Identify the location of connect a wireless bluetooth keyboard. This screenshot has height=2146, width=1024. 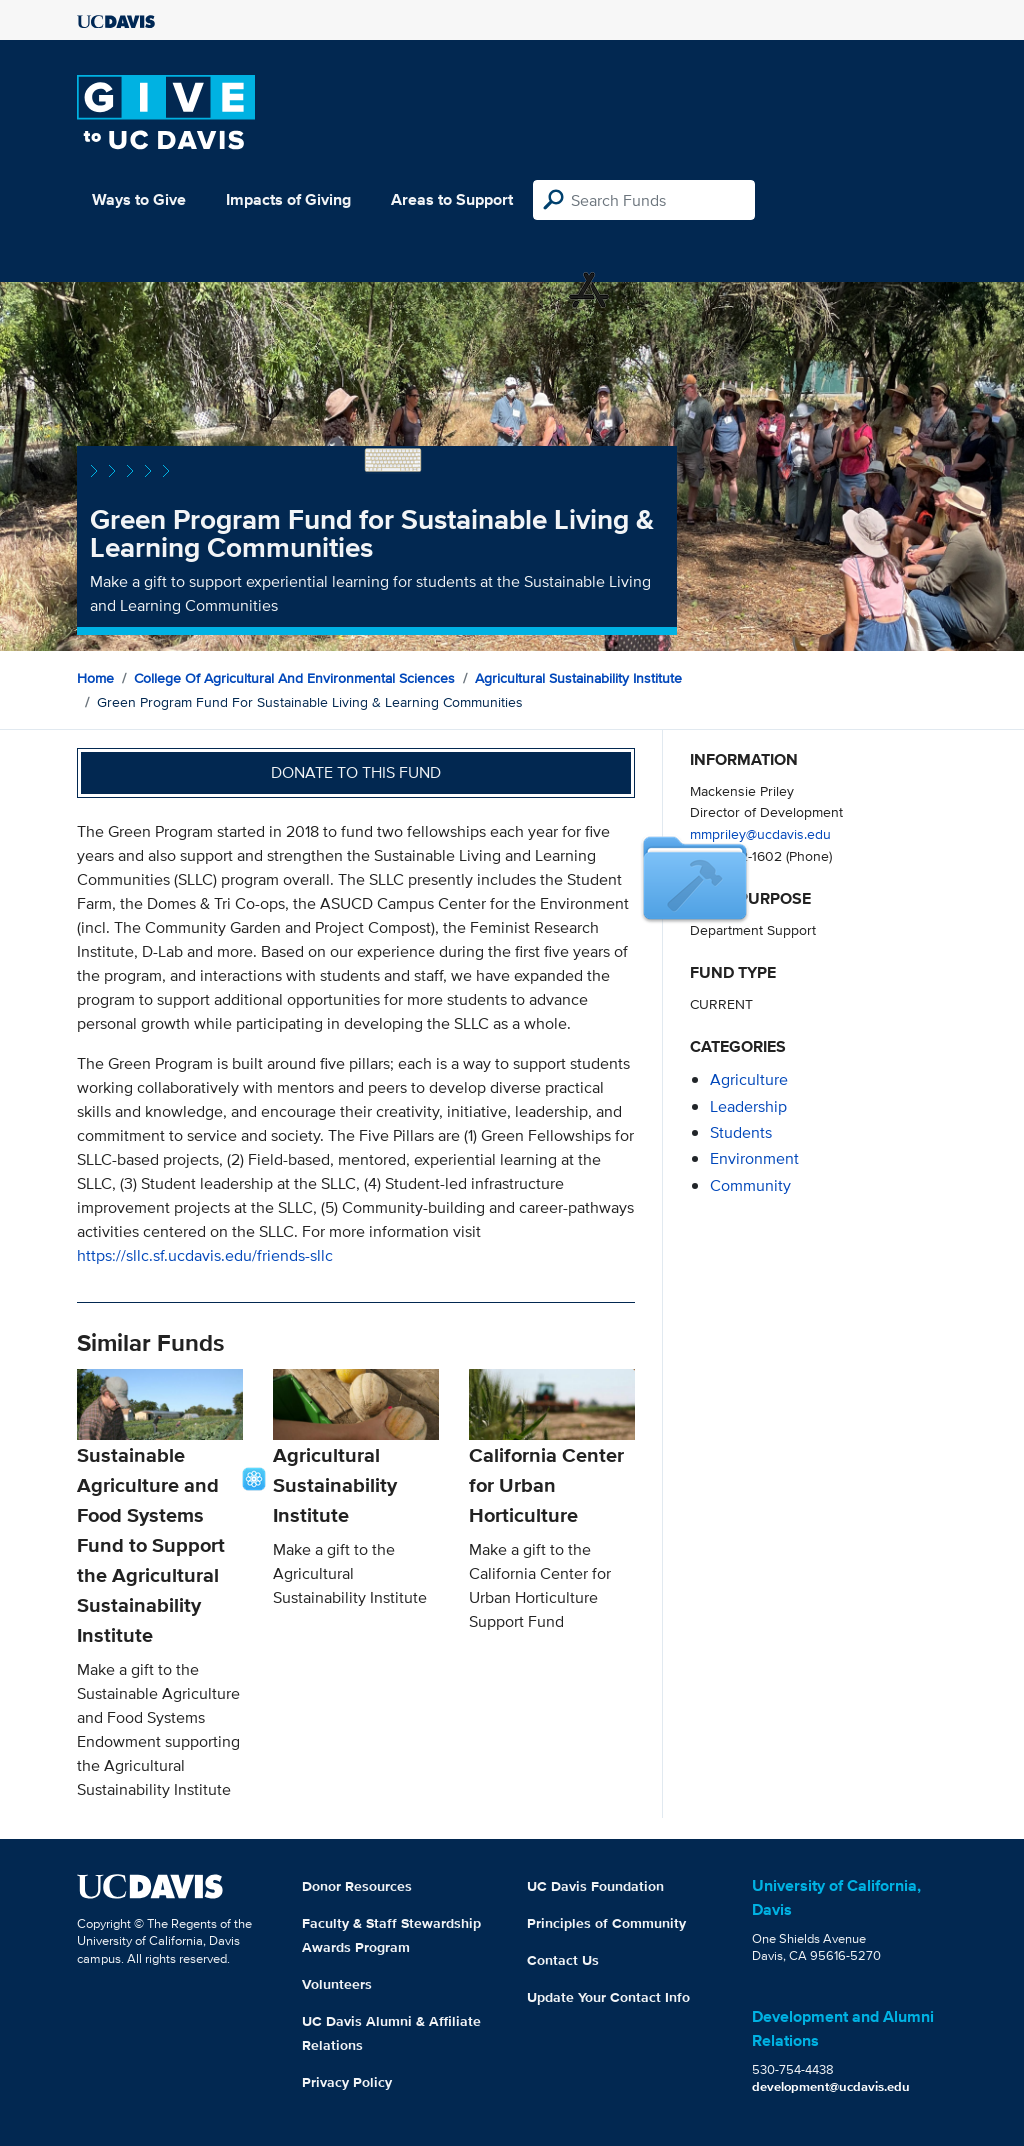
(393, 460).